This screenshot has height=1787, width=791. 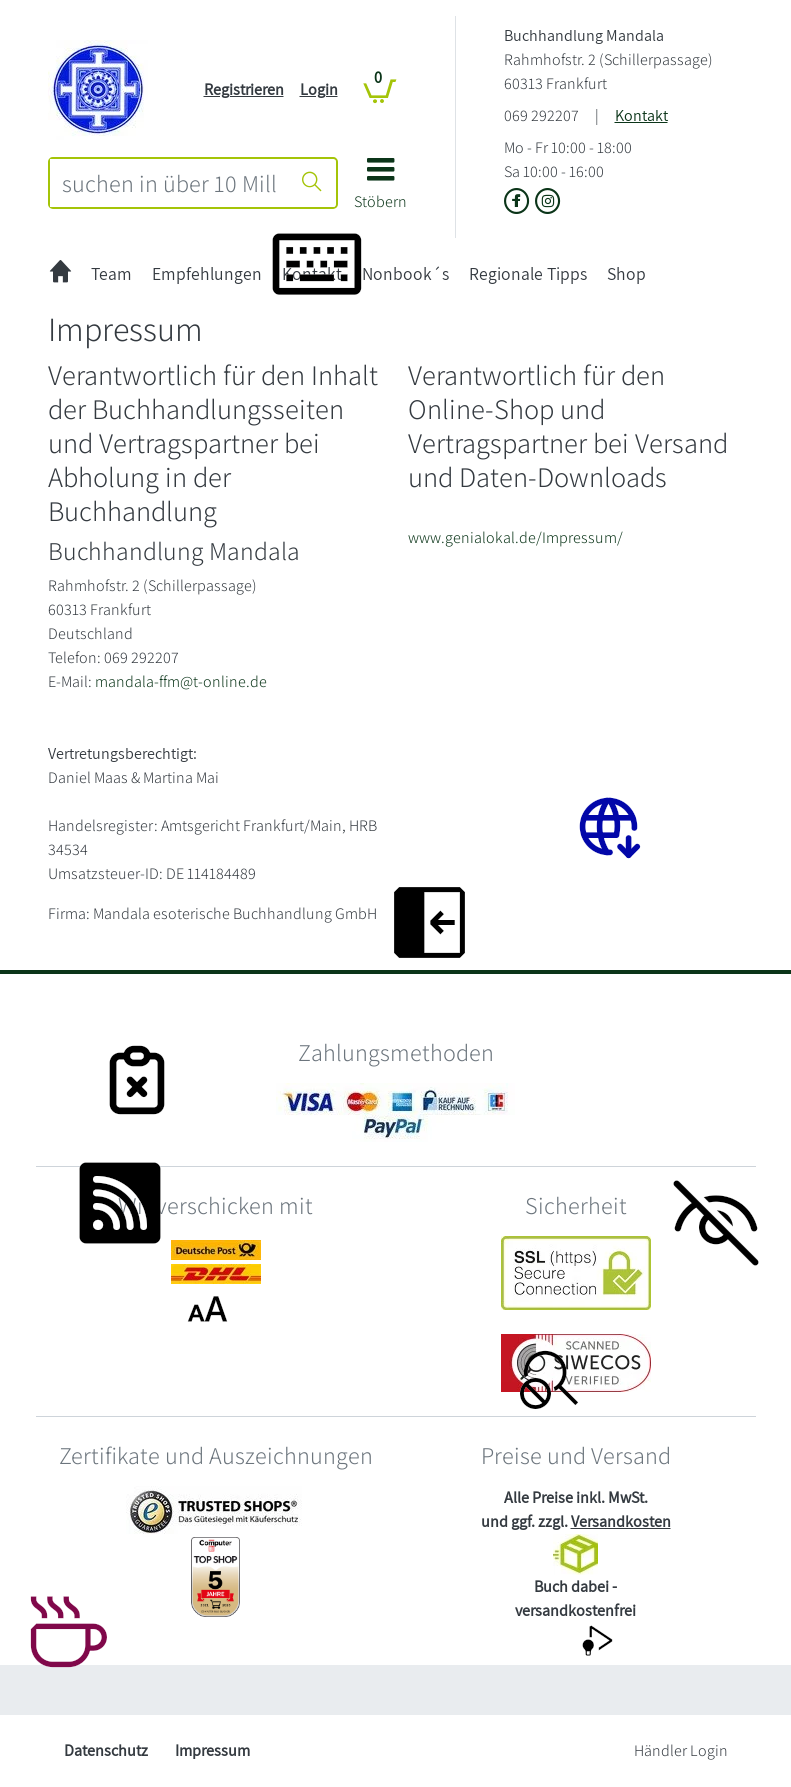 I want to click on run tests with code coverage, so click(x=596, y=1639).